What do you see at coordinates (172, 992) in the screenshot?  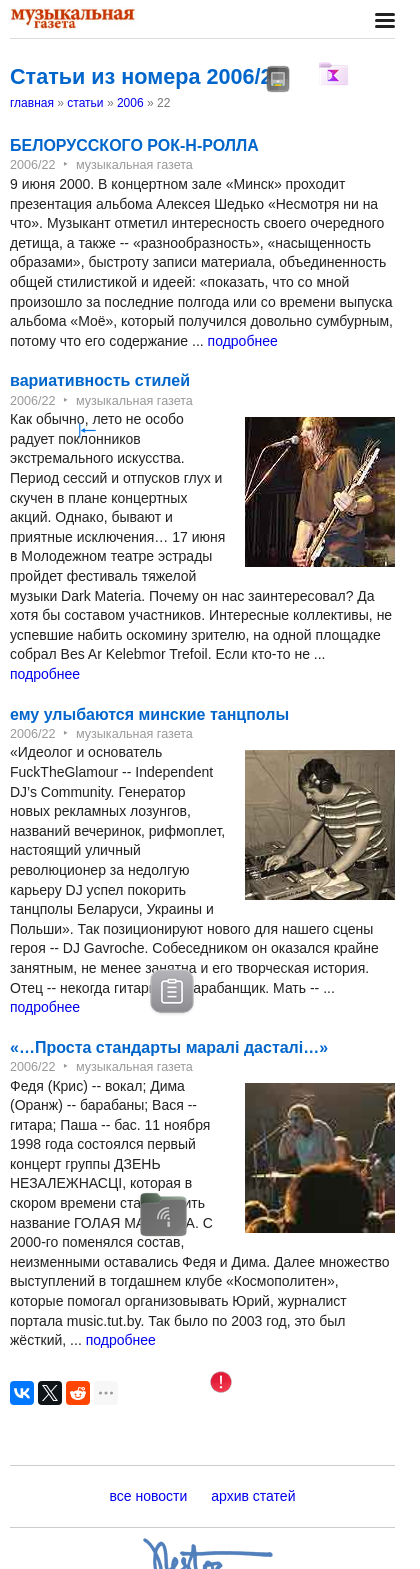 I see `access clipboard history` at bounding box center [172, 992].